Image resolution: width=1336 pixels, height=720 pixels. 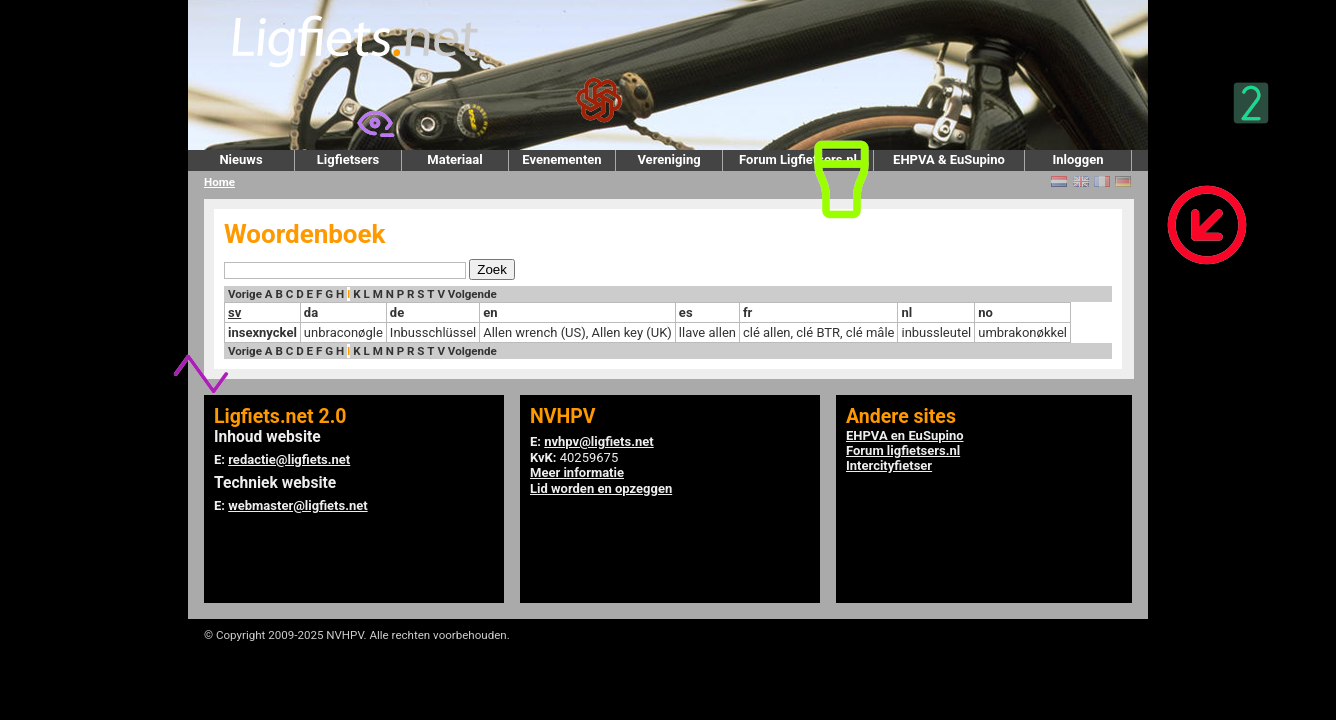 I want to click on navigate to previous content or go back, so click(x=1207, y=225).